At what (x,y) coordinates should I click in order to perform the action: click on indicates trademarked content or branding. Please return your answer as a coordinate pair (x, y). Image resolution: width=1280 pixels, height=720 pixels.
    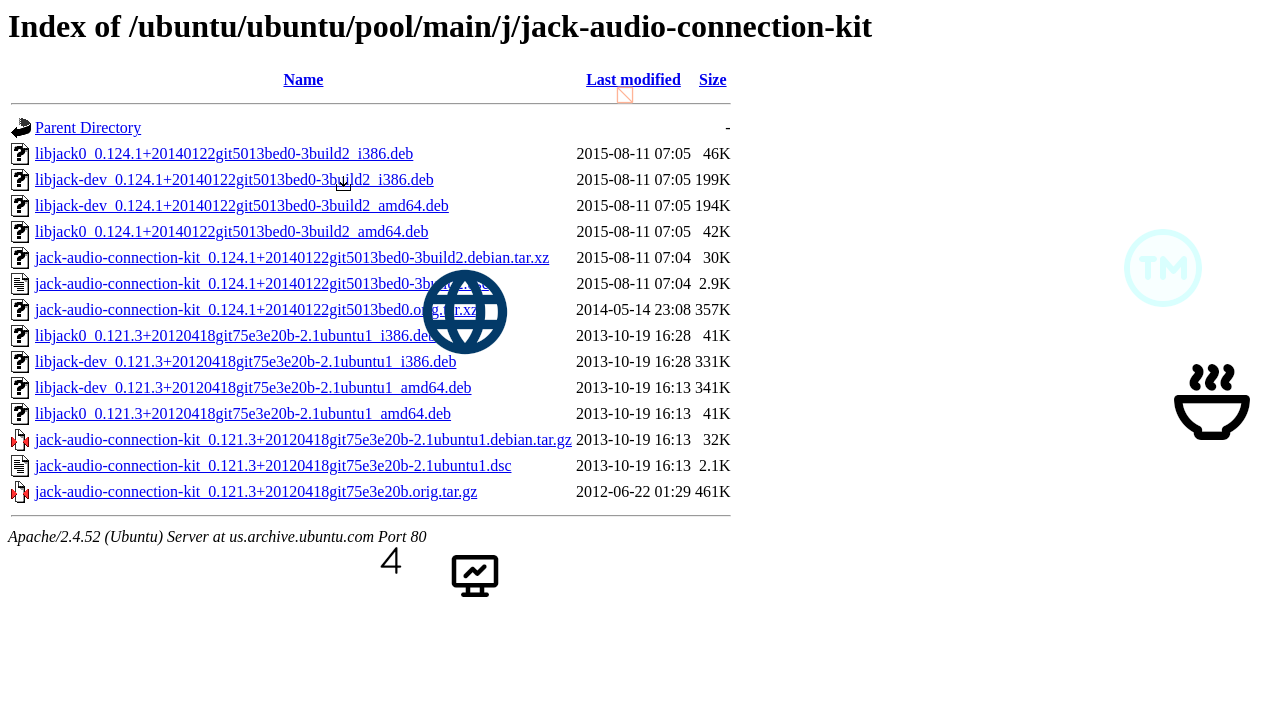
    Looking at the image, I should click on (1163, 268).